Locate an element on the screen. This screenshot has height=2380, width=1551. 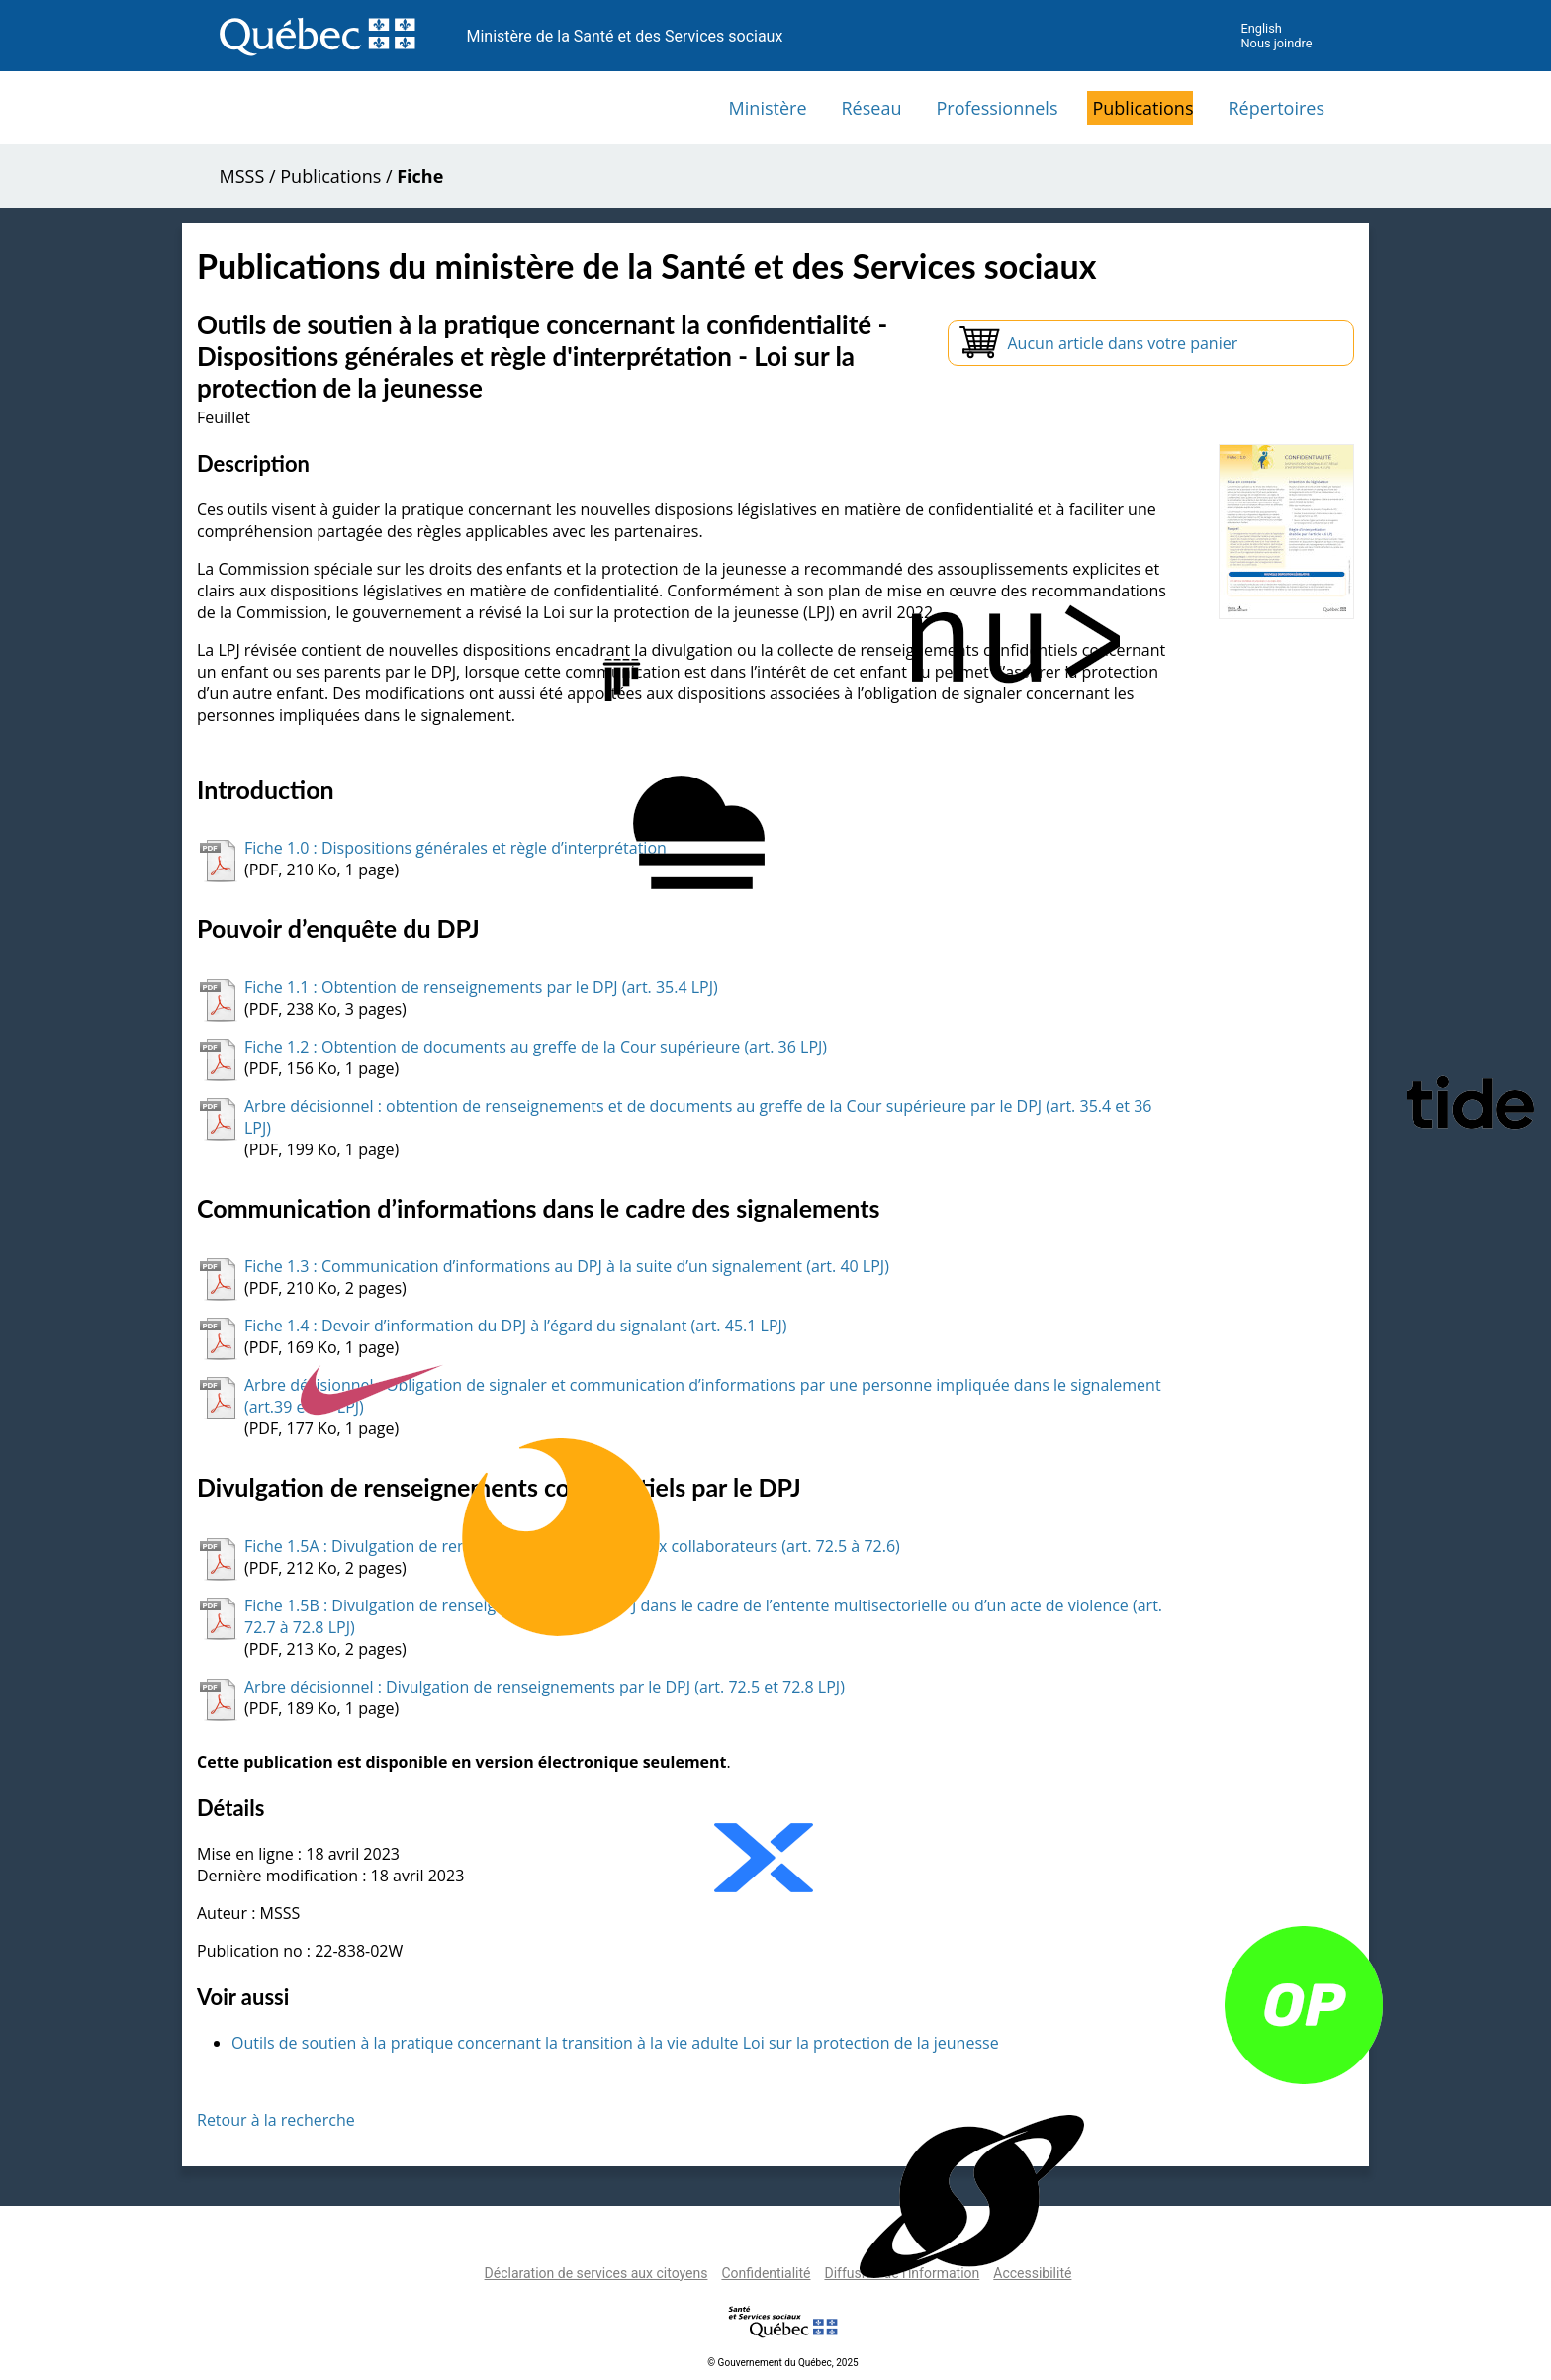
pytest testing framework logo is located at coordinates (621, 680).